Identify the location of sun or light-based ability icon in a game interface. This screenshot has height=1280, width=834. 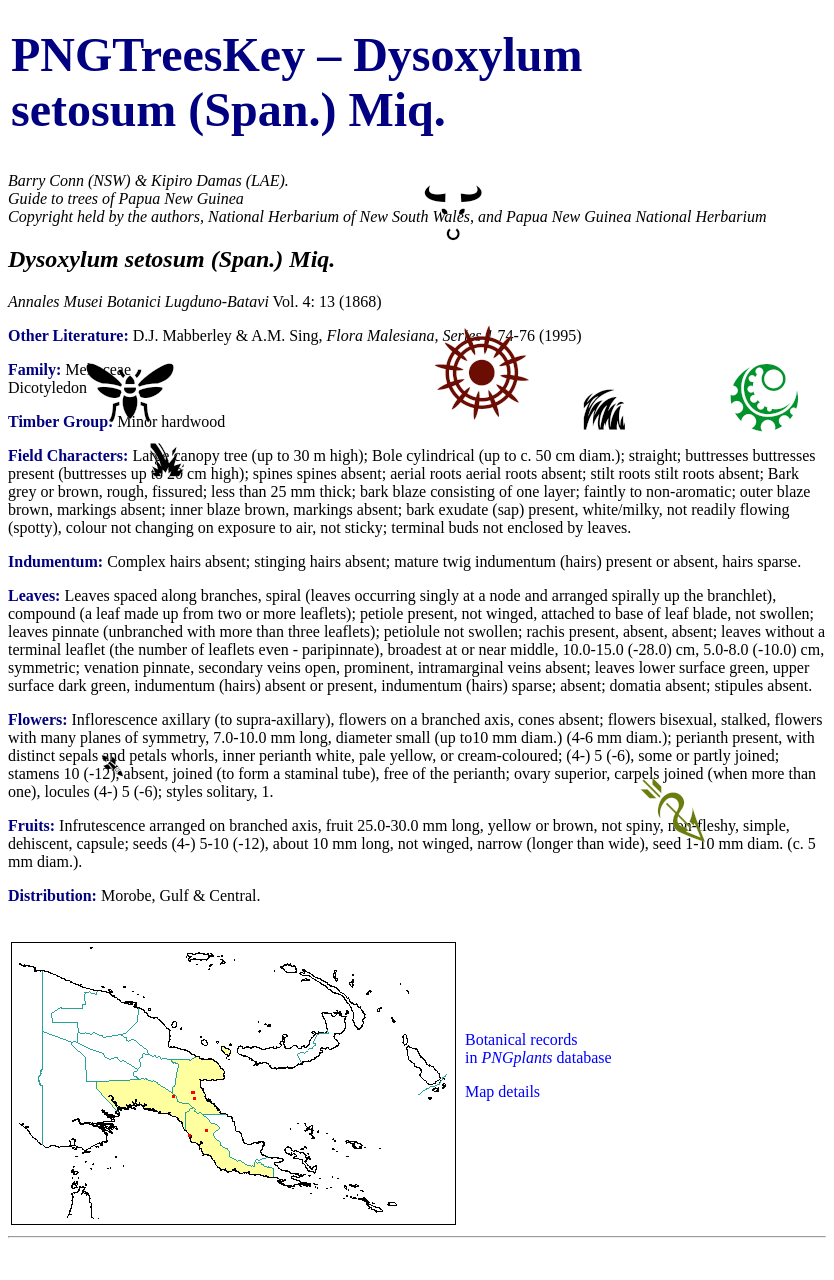
(481, 372).